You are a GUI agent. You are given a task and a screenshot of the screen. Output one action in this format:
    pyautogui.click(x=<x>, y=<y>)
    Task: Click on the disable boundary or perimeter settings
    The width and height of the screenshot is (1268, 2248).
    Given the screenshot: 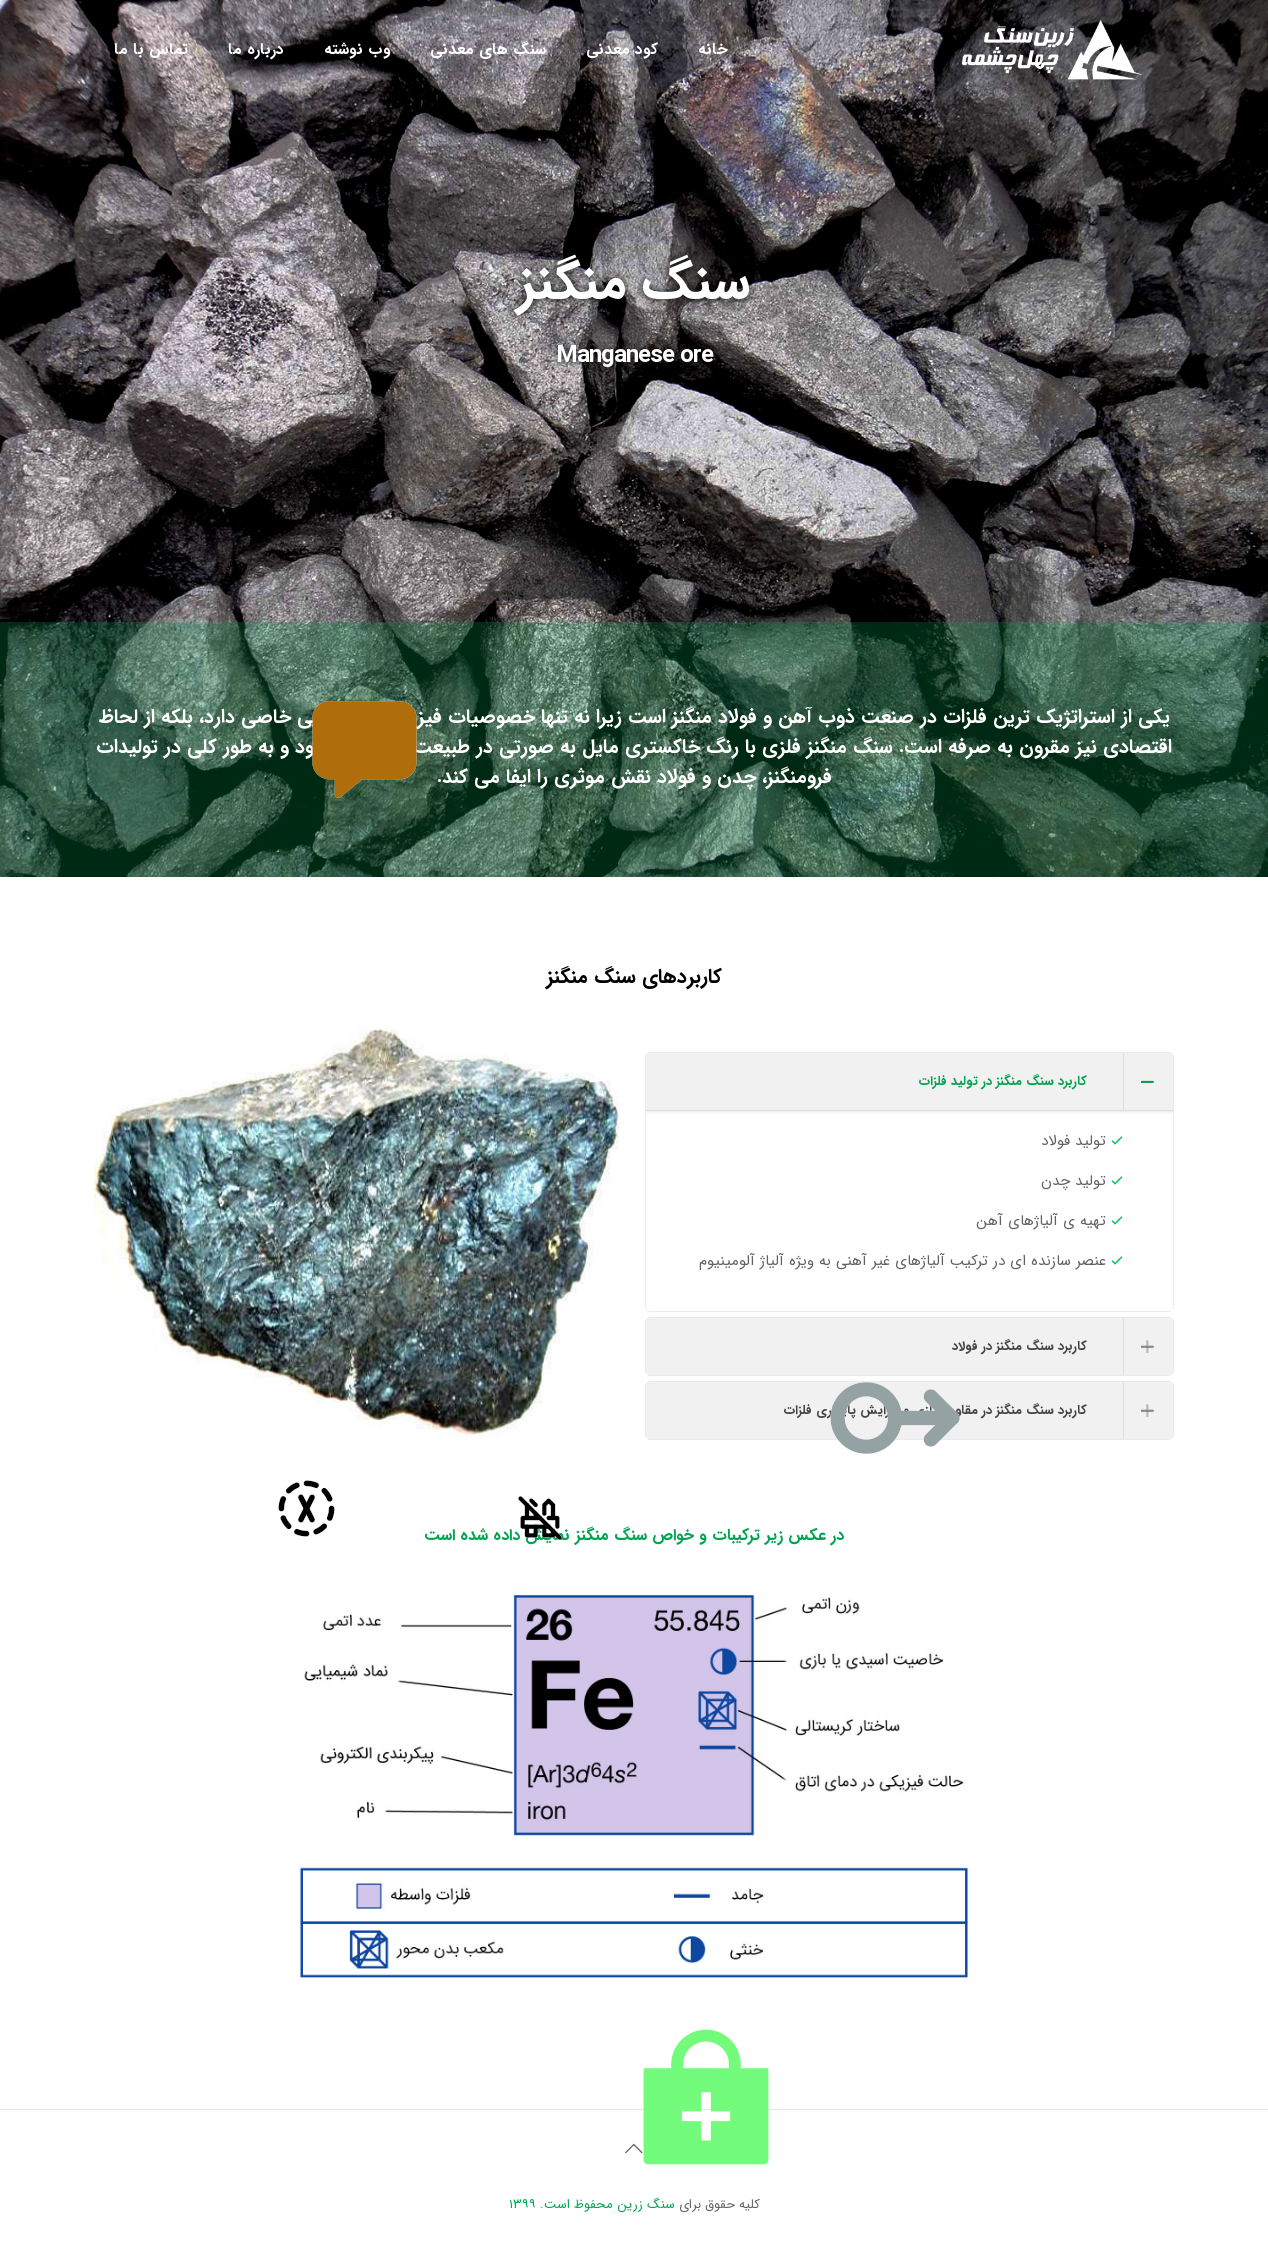 What is the action you would take?
    pyautogui.click(x=540, y=1518)
    